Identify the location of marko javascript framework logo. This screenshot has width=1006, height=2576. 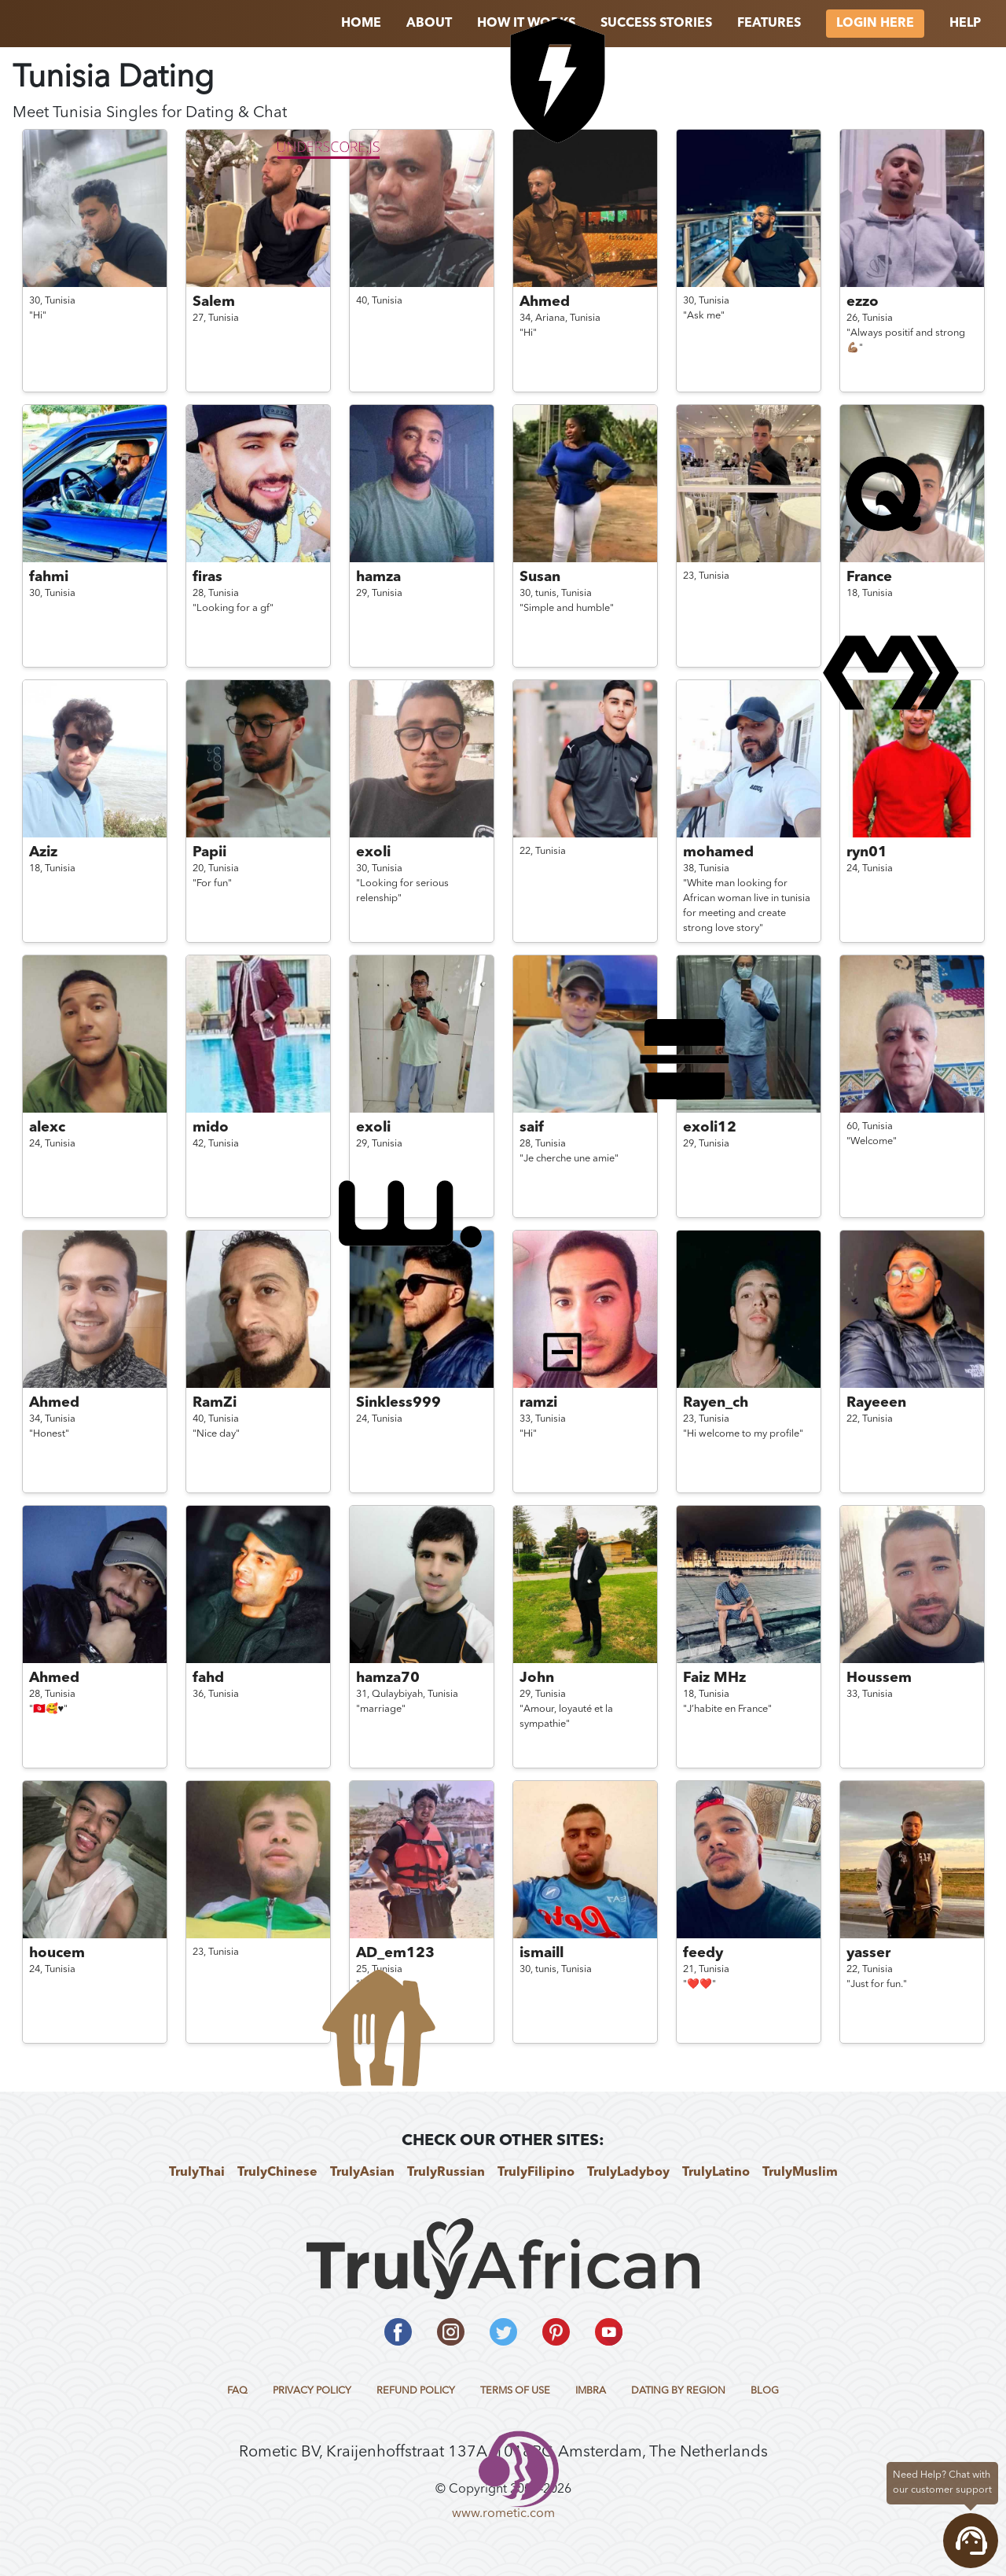
(890, 672).